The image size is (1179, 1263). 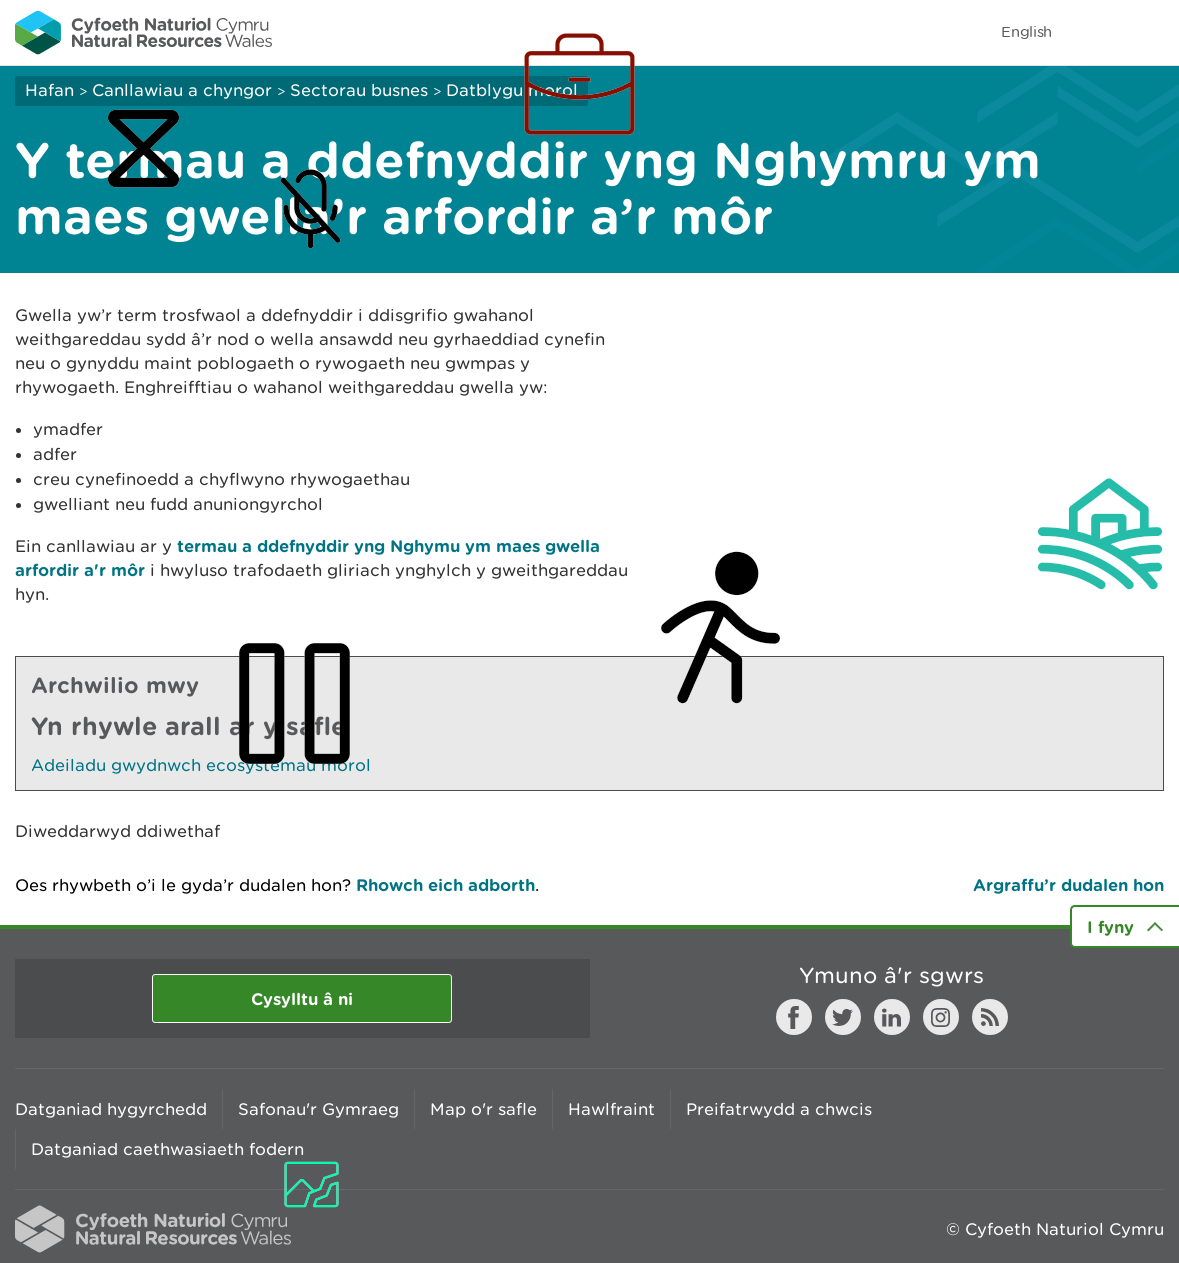 I want to click on pause media playback, so click(x=294, y=703).